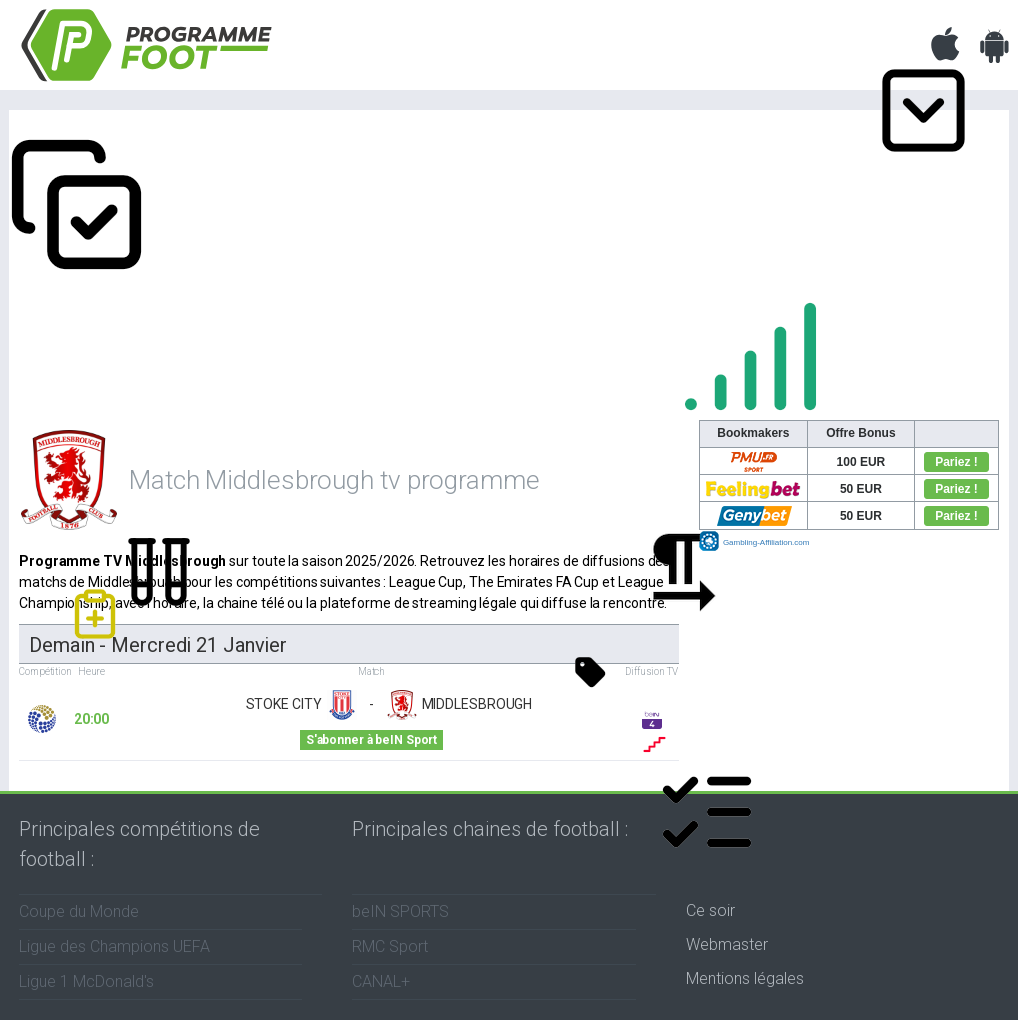  What do you see at coordinates (76, 204) in the screenshot?
I see `content copied to clipboard successfully` at bounding box center [76, 204].